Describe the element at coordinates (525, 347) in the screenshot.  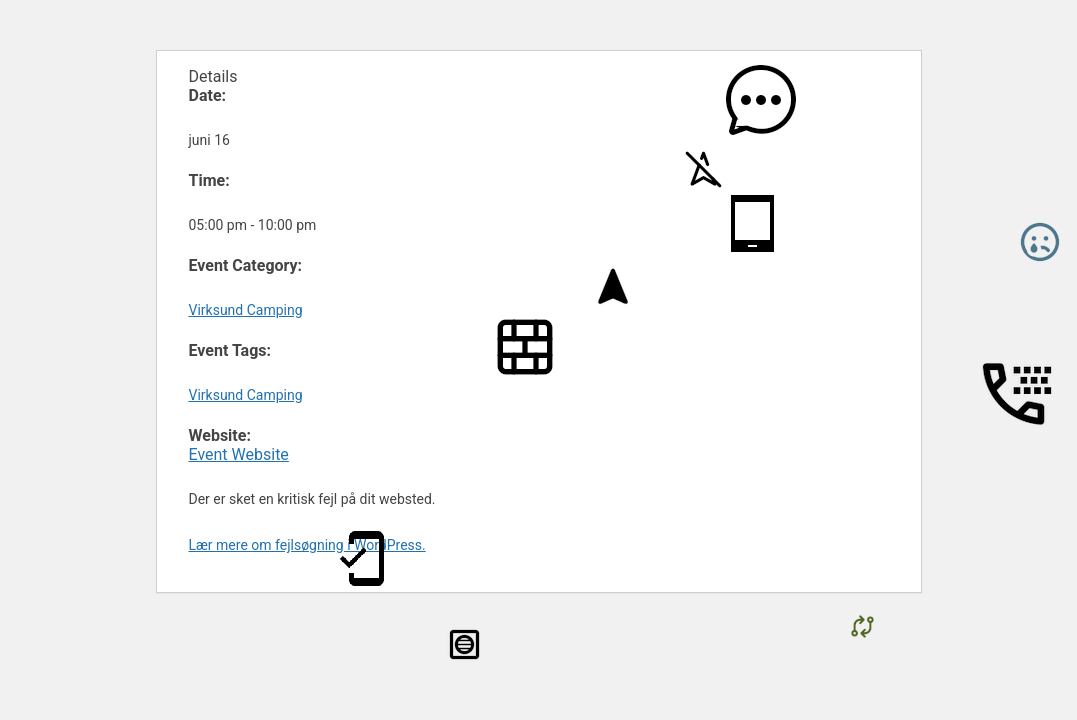
I see `indicates a firewall or security barrier` at that location.